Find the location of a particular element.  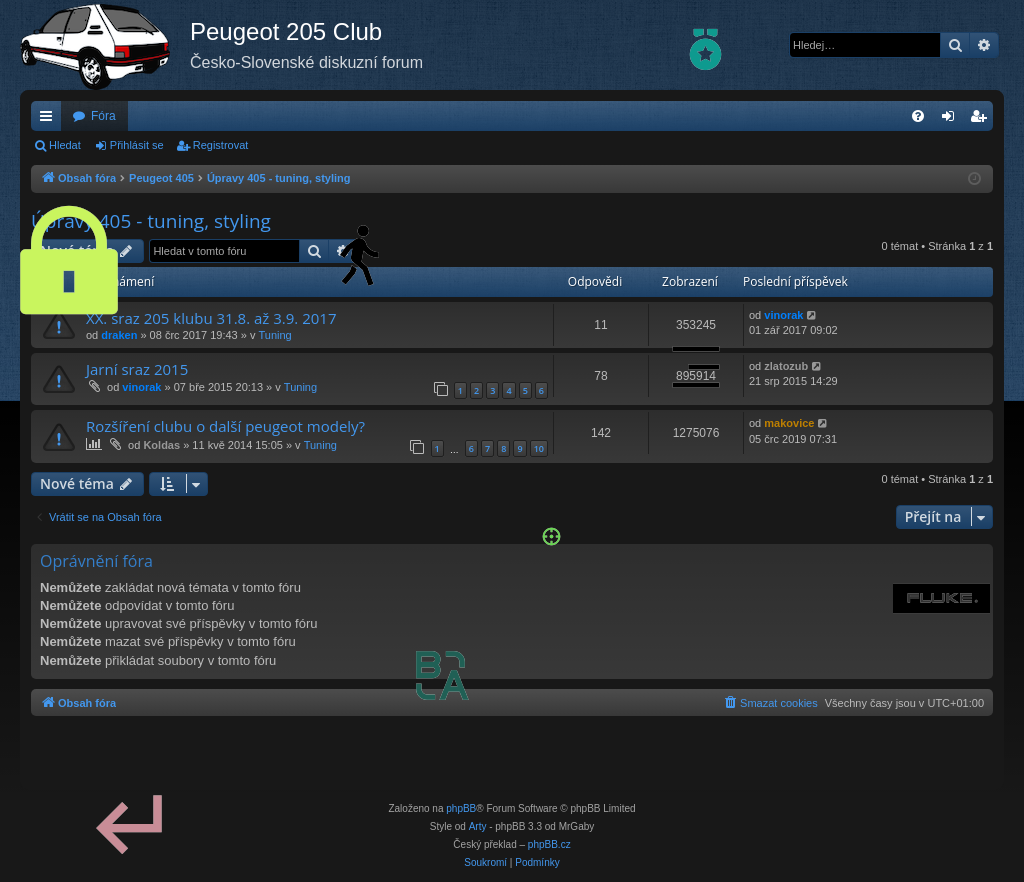

view achievements or awards is located at coordinates (705, 48).